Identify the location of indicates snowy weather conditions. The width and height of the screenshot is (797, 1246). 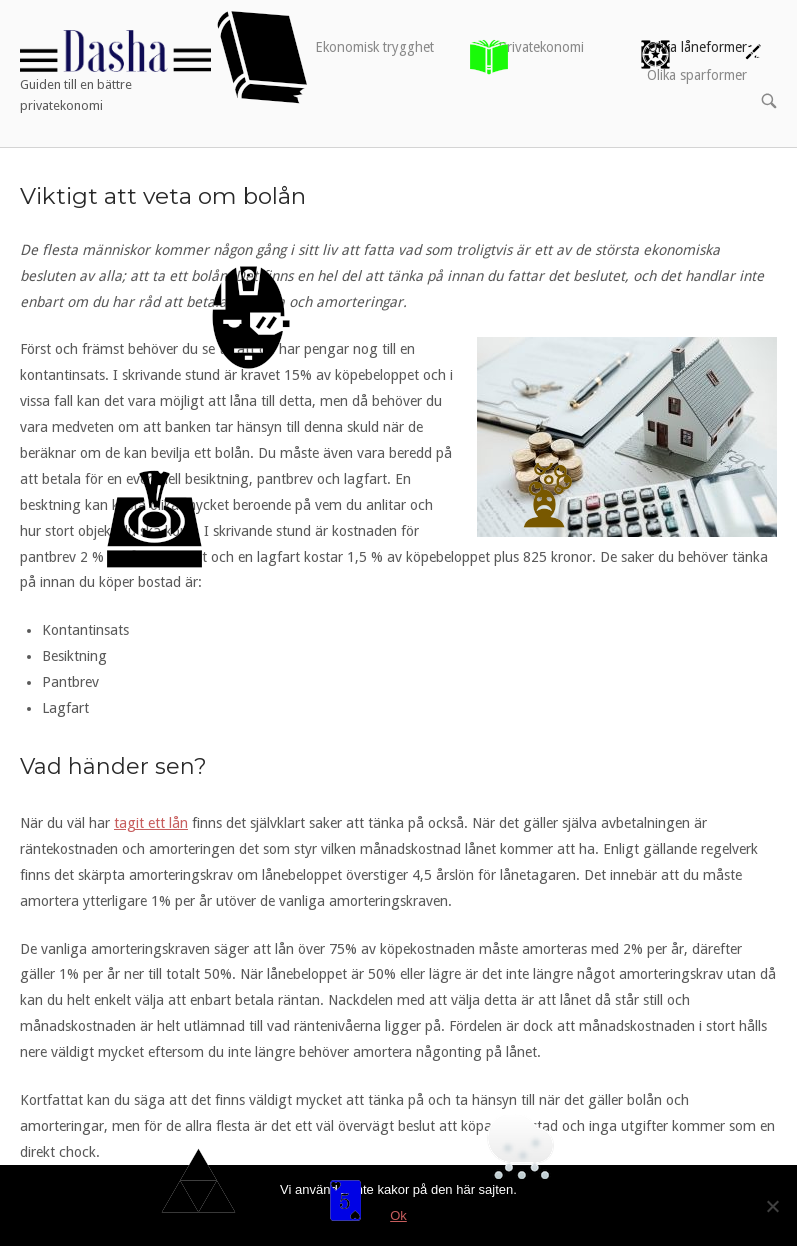
(520, 1145).